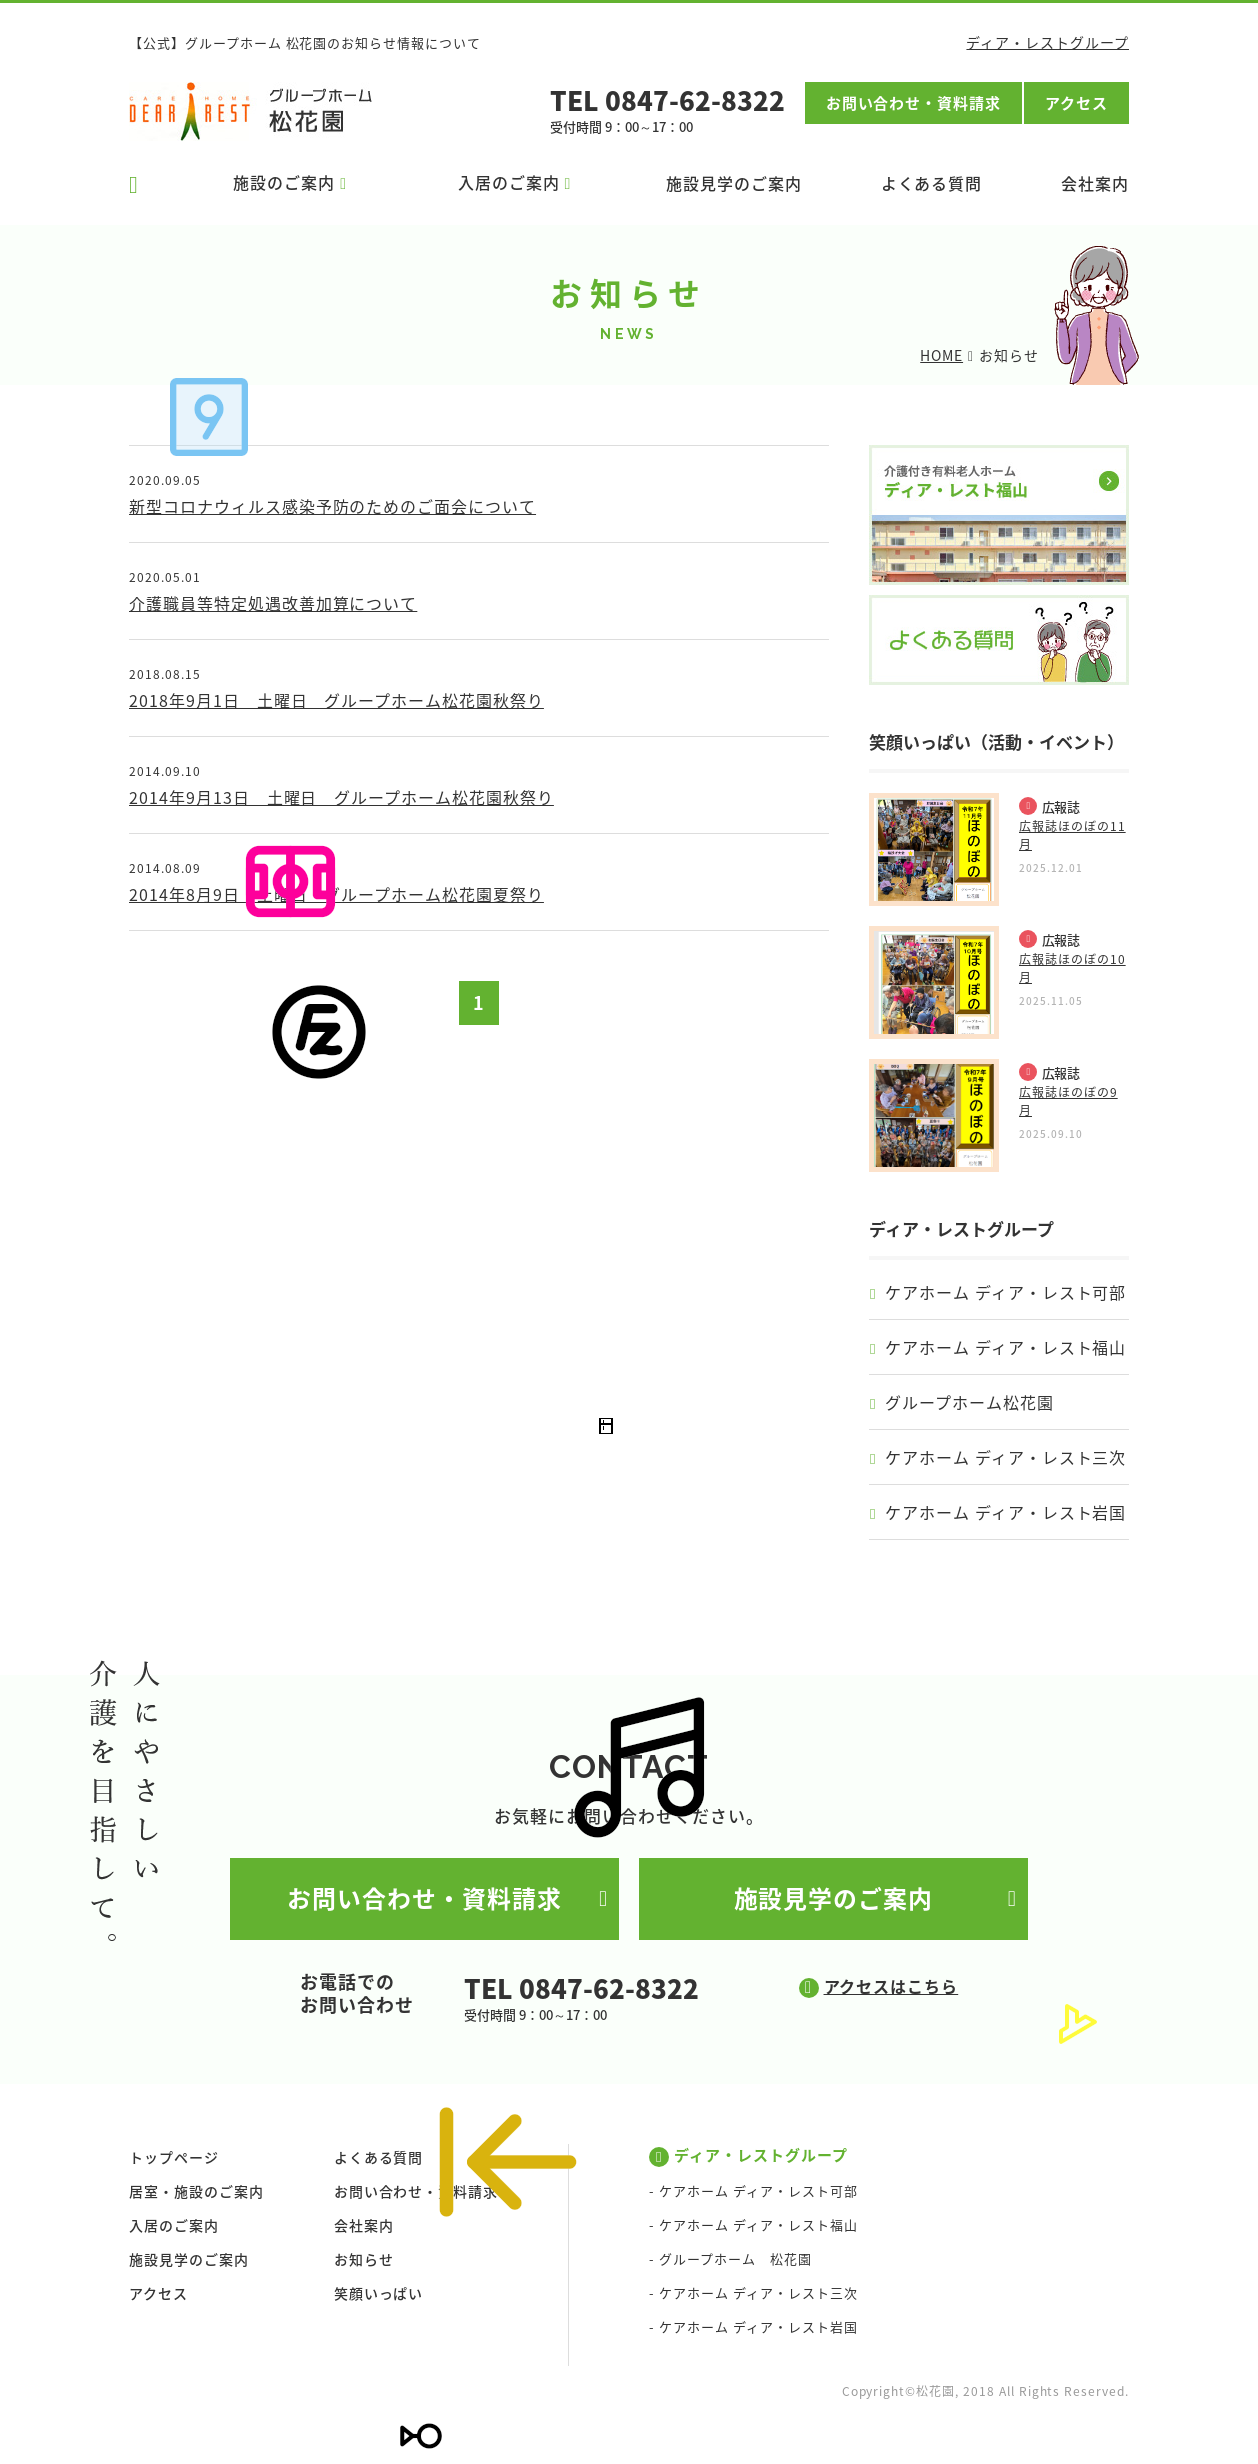  I want to click on navigate to the beginning of content, so click(508, 2162).